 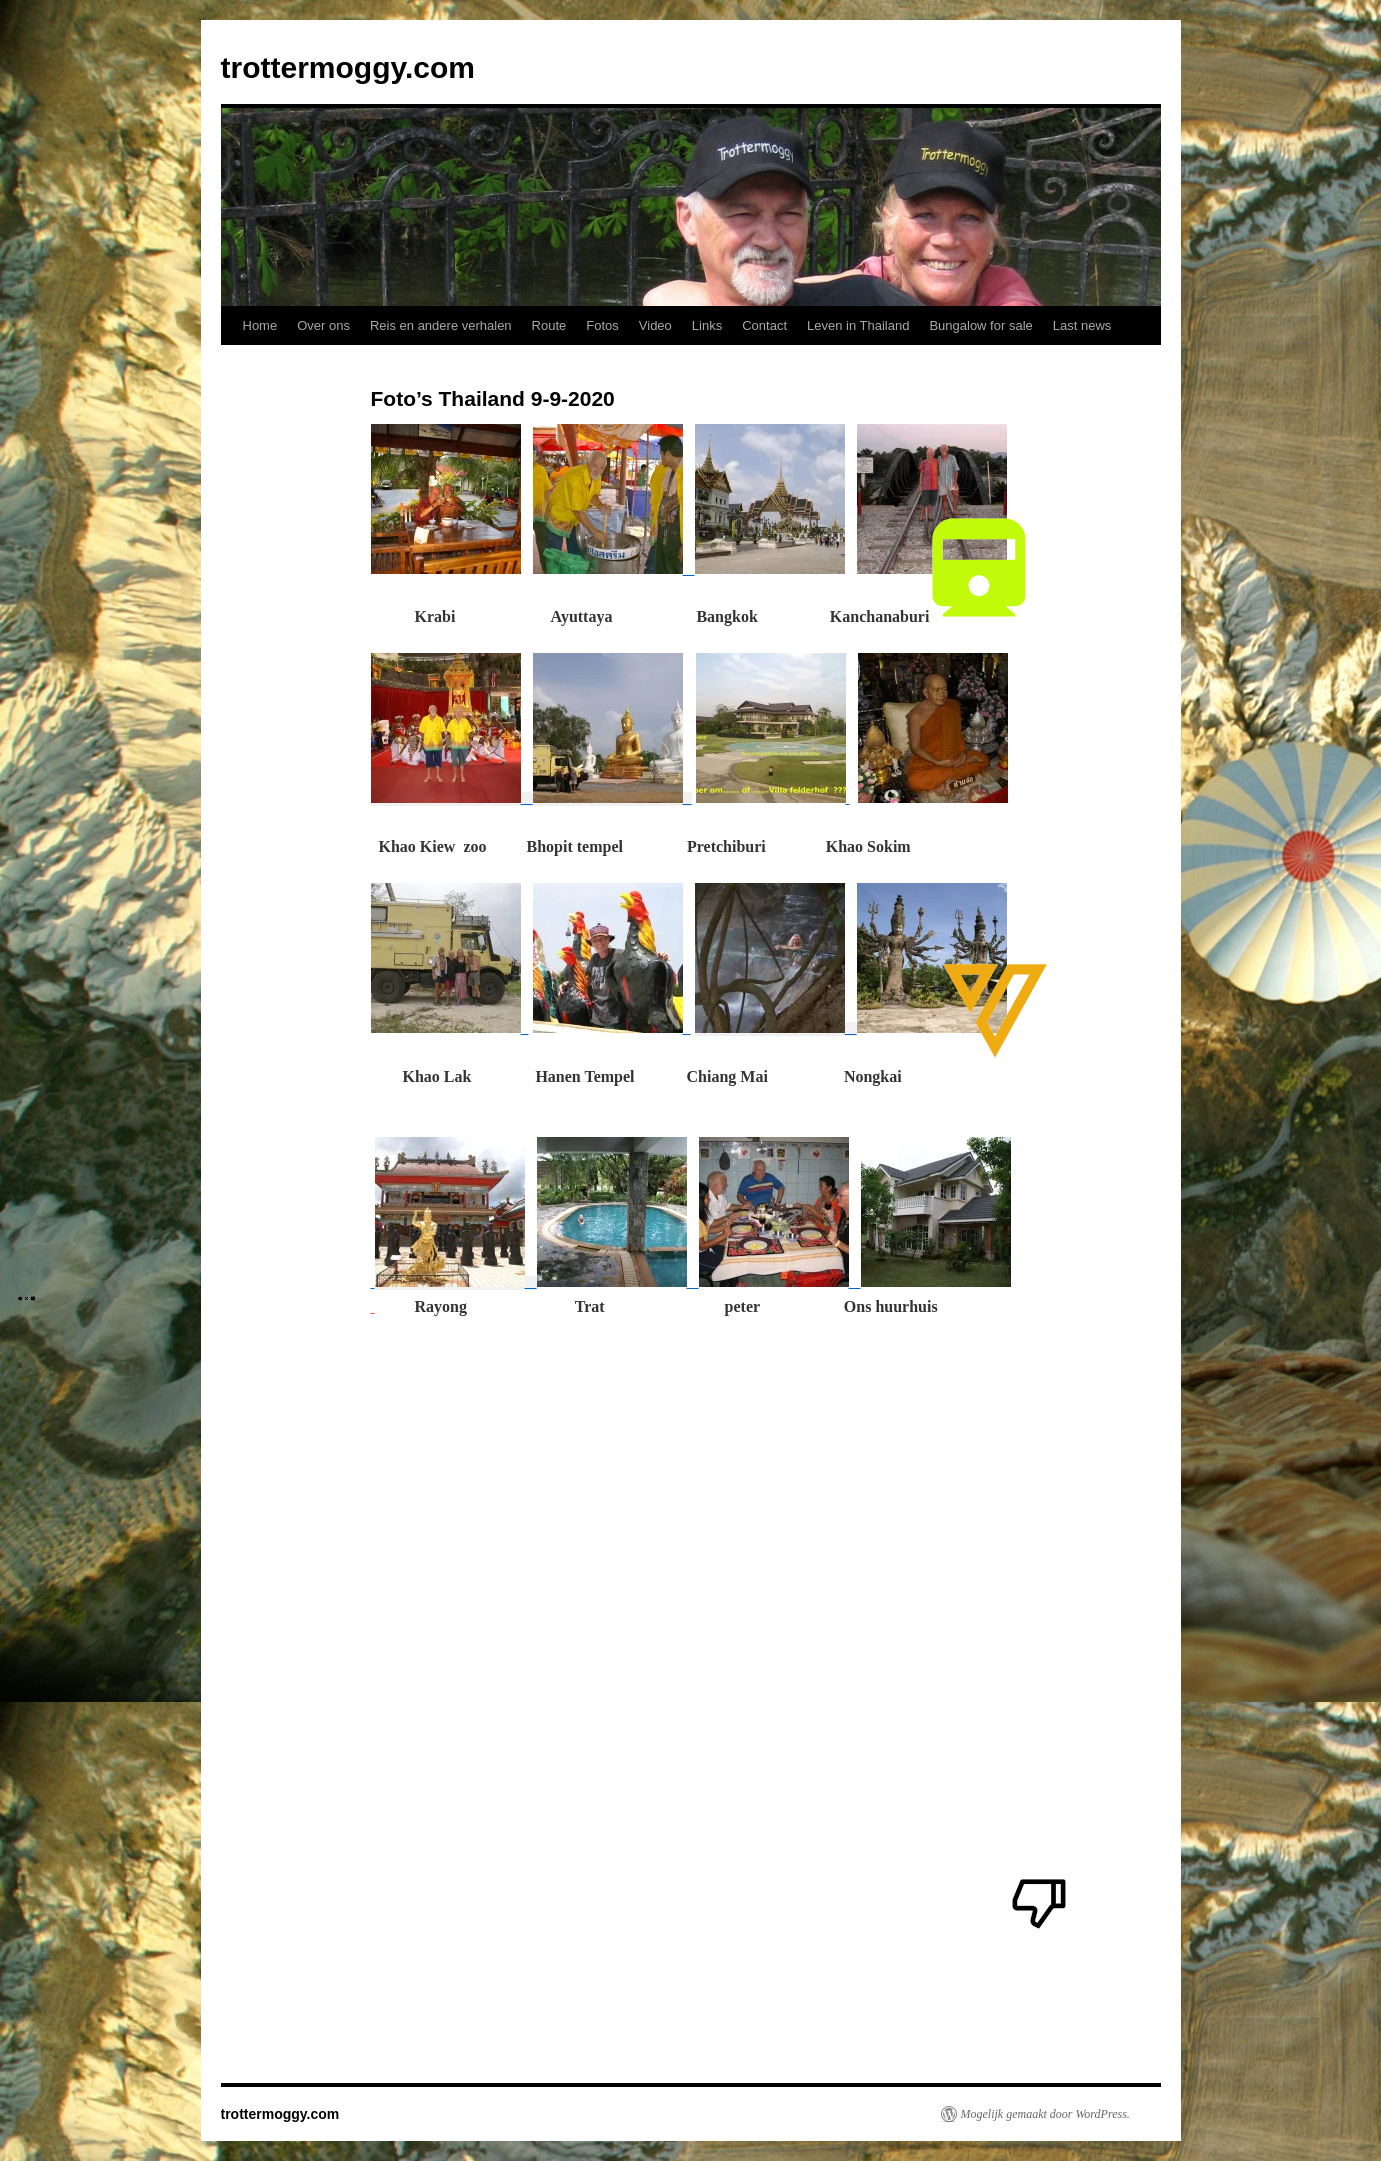 What do you see at coordinates (995, 1011) in the screenshot?
I see `vuetify framework logo` at bounding box center [995, 1011].